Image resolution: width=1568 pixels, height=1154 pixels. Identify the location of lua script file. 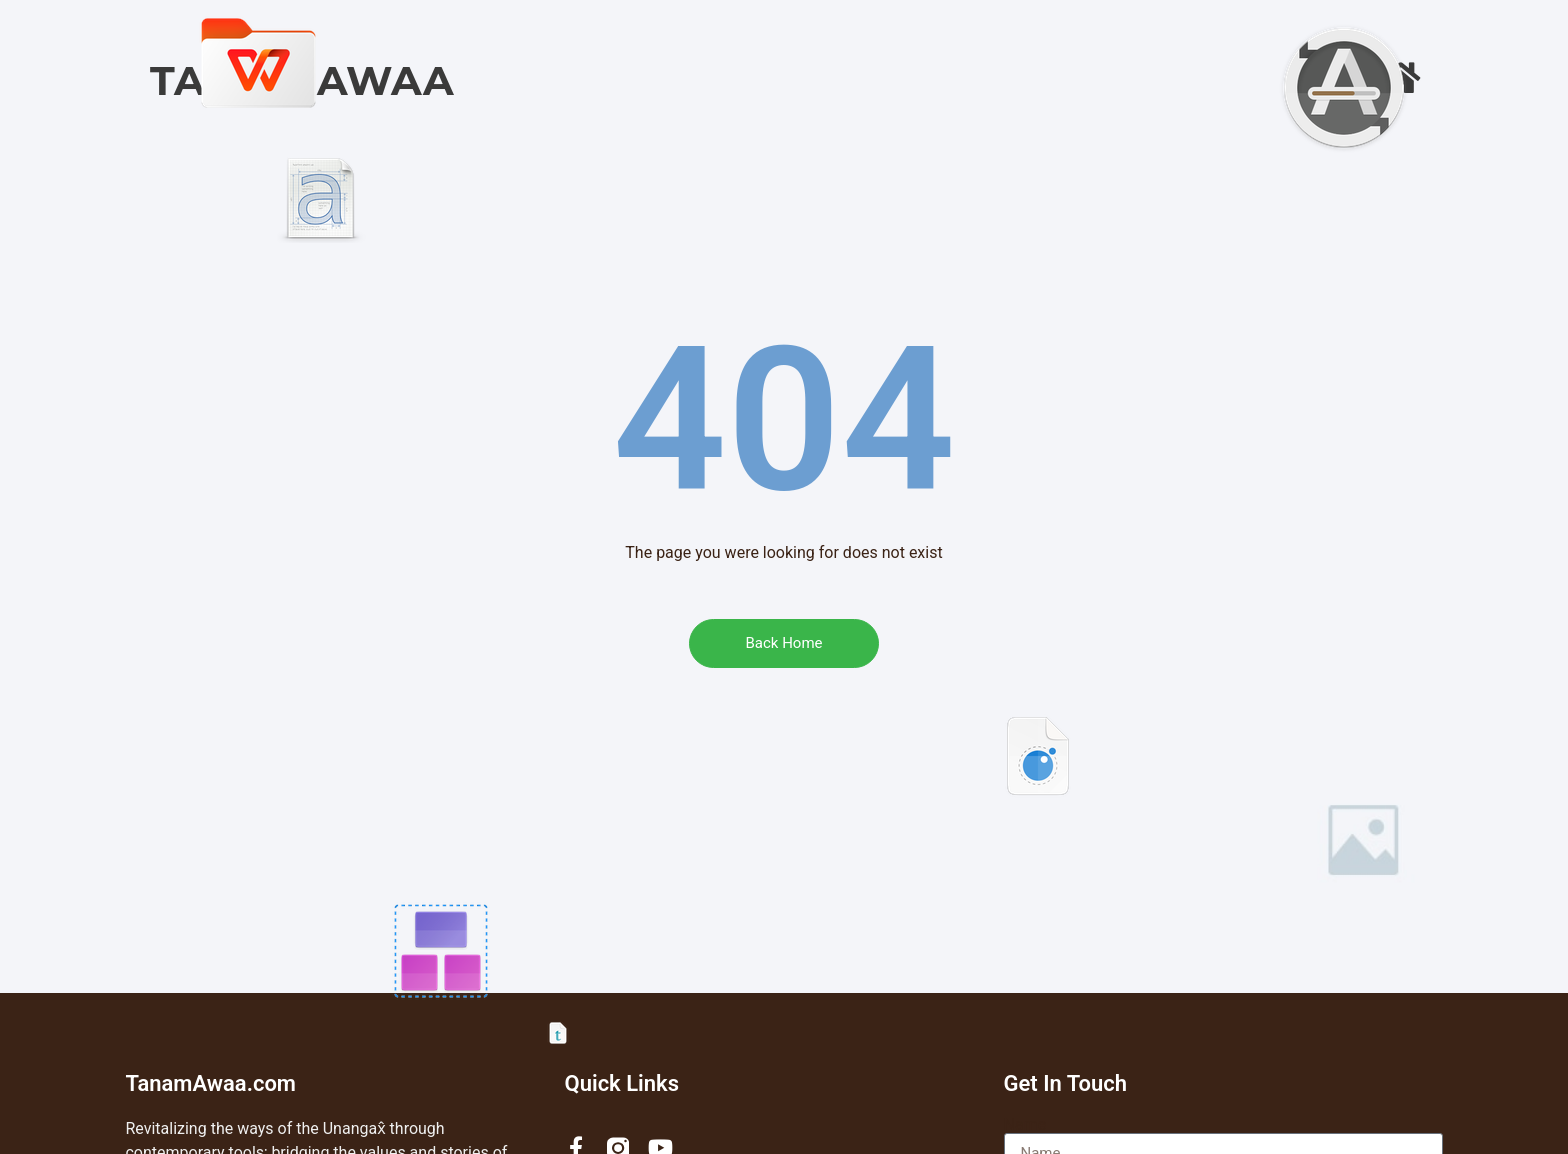
(1038, 756).